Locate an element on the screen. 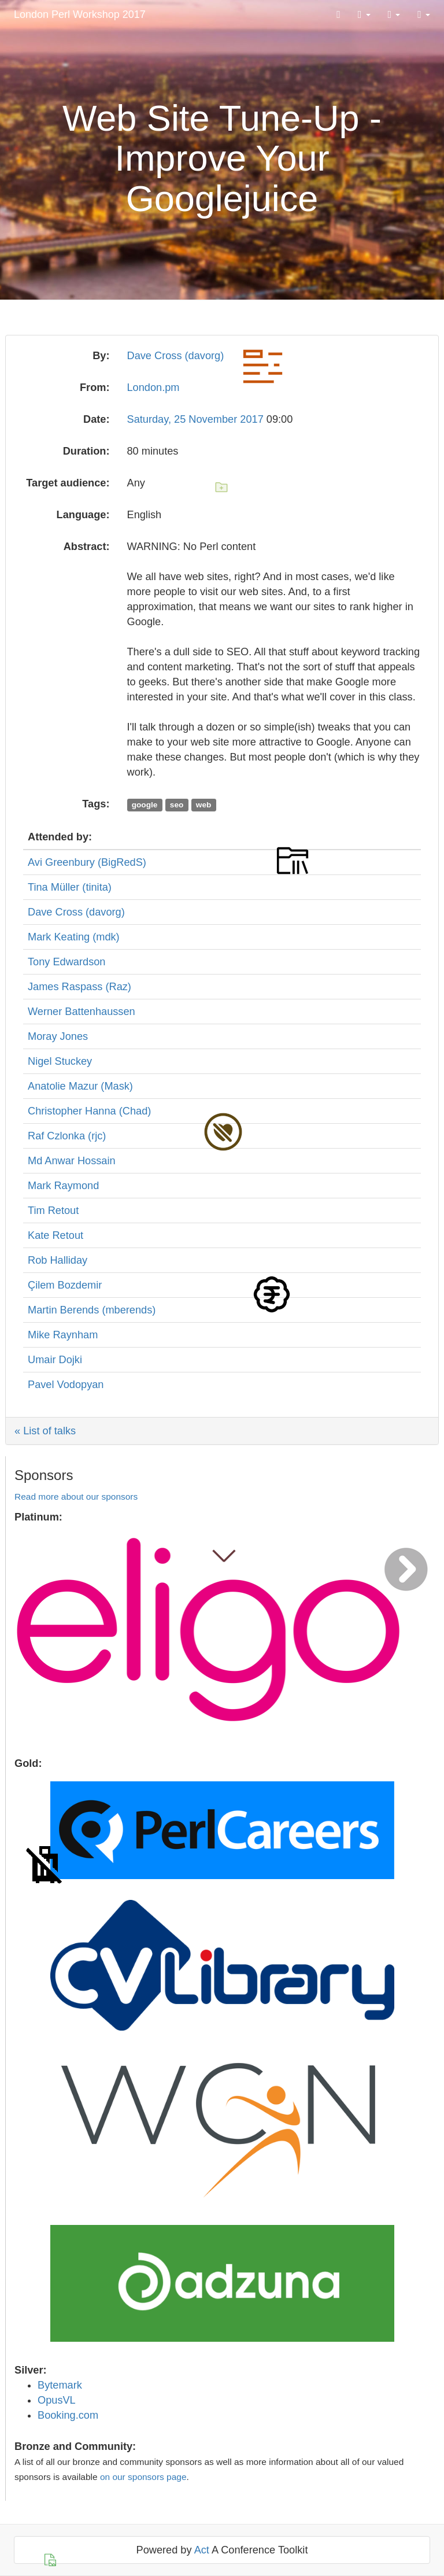 The image size is (444, 2576). view Indian rupee pricing or payment is located at coordinates (272, 1294).